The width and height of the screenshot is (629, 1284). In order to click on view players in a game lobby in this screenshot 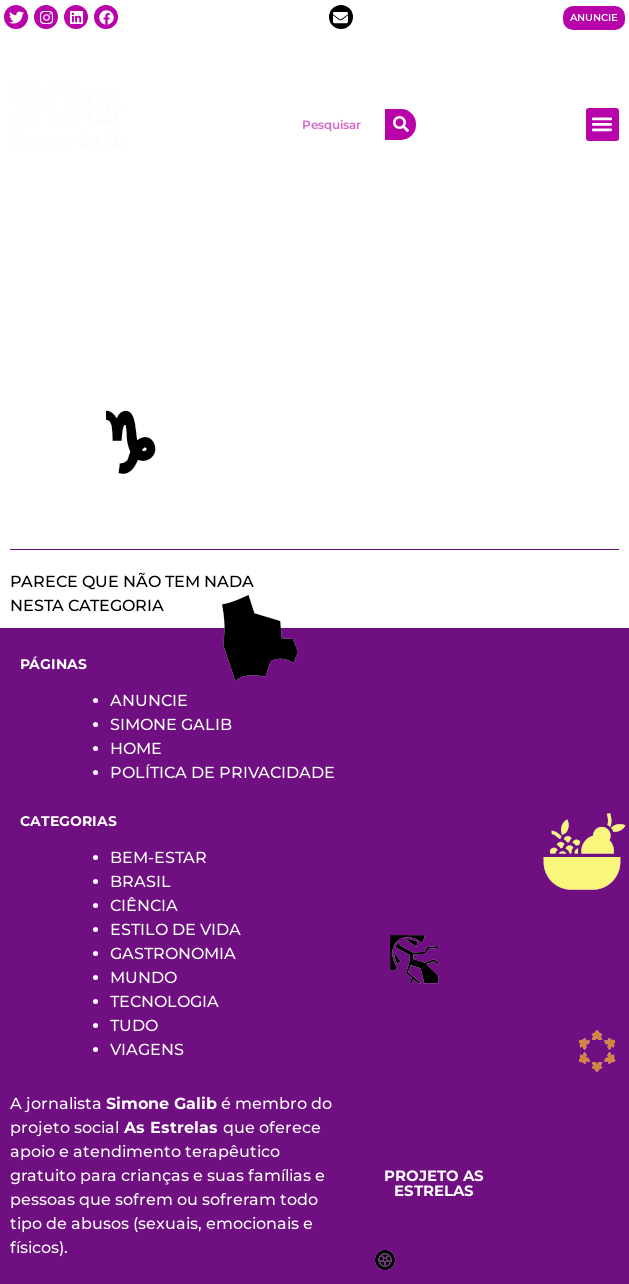, I will do `click(597, 1051)`.